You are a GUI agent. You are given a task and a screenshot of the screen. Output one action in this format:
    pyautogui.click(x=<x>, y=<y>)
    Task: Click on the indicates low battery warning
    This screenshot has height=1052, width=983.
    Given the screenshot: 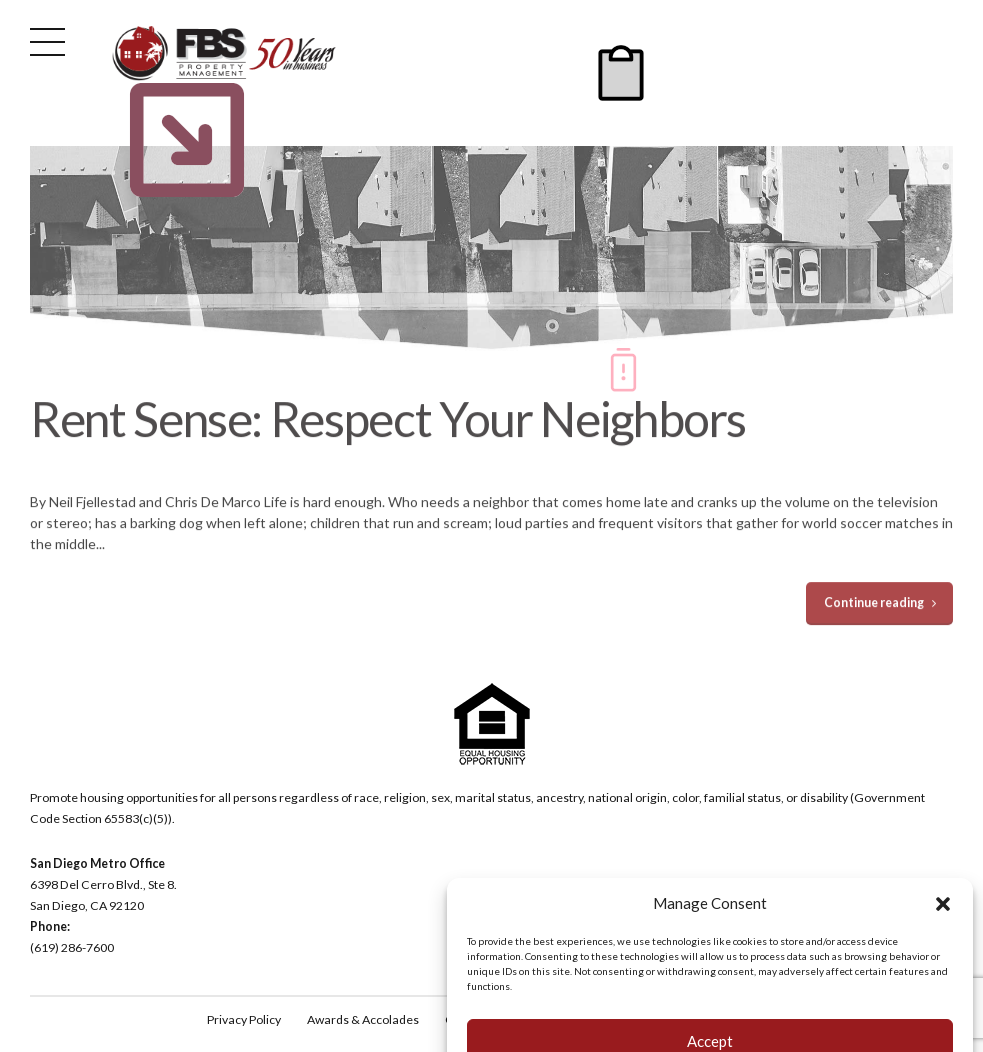 What is the action you would take?
    pyautogui.click(x=623, y=370)
    